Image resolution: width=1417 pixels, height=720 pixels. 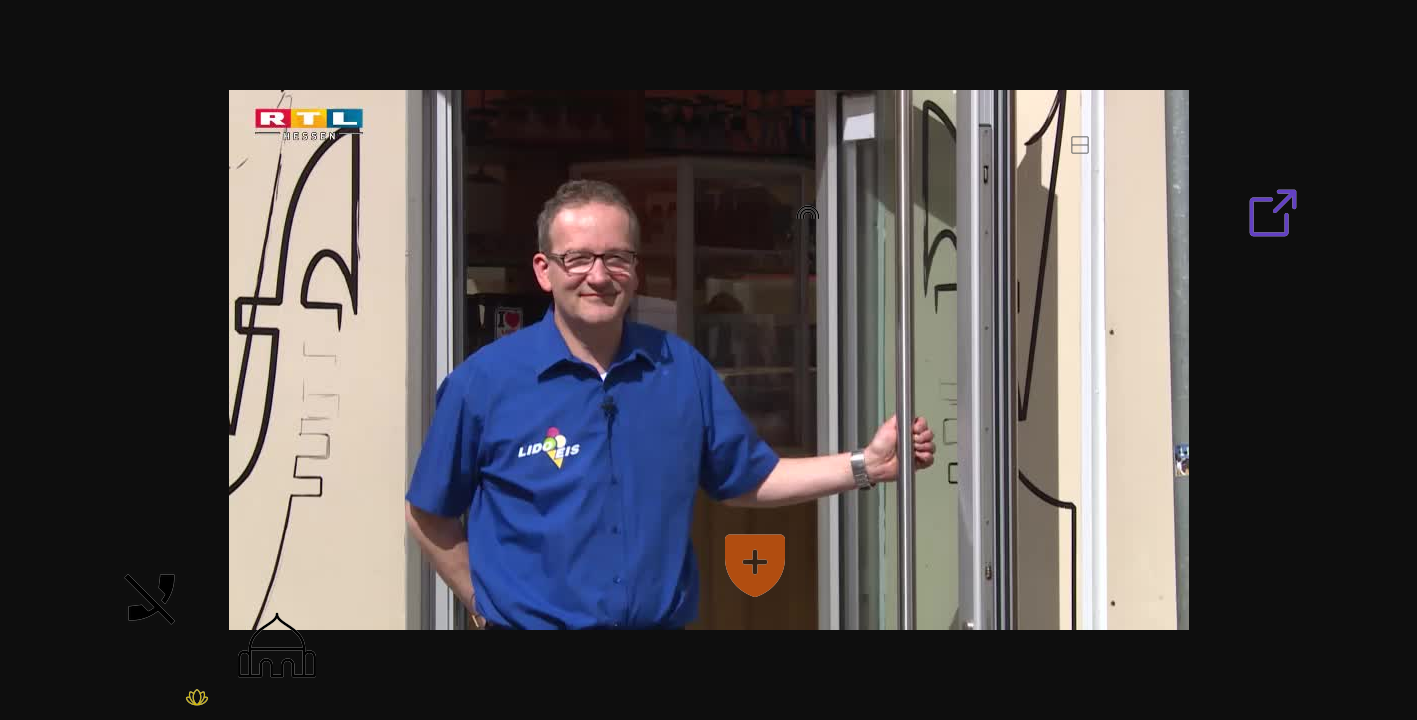 I want to click on open link in a new window or tab, so click(x=1273, y=213).